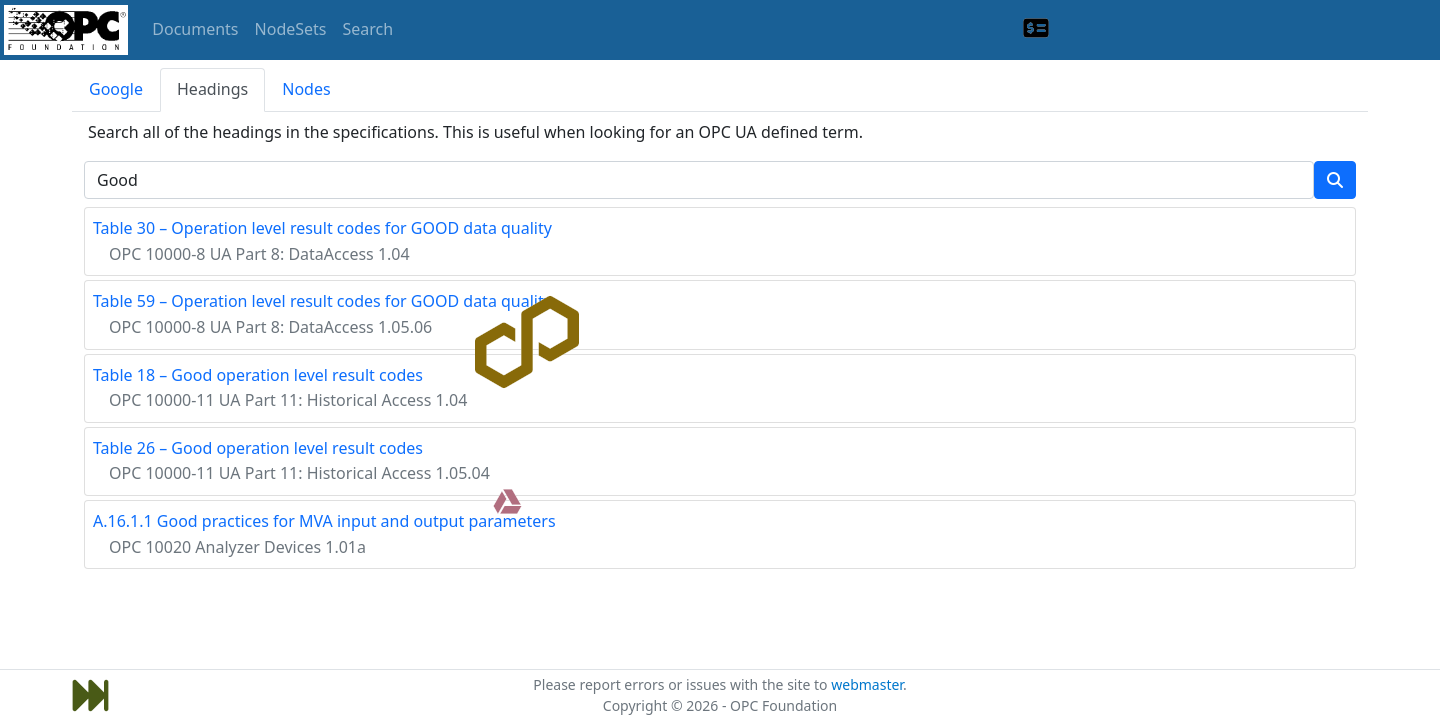  What do you see at coordinates (507, 501) in the screenshot?
I see `open google drive` at bounding box center [507, 501].